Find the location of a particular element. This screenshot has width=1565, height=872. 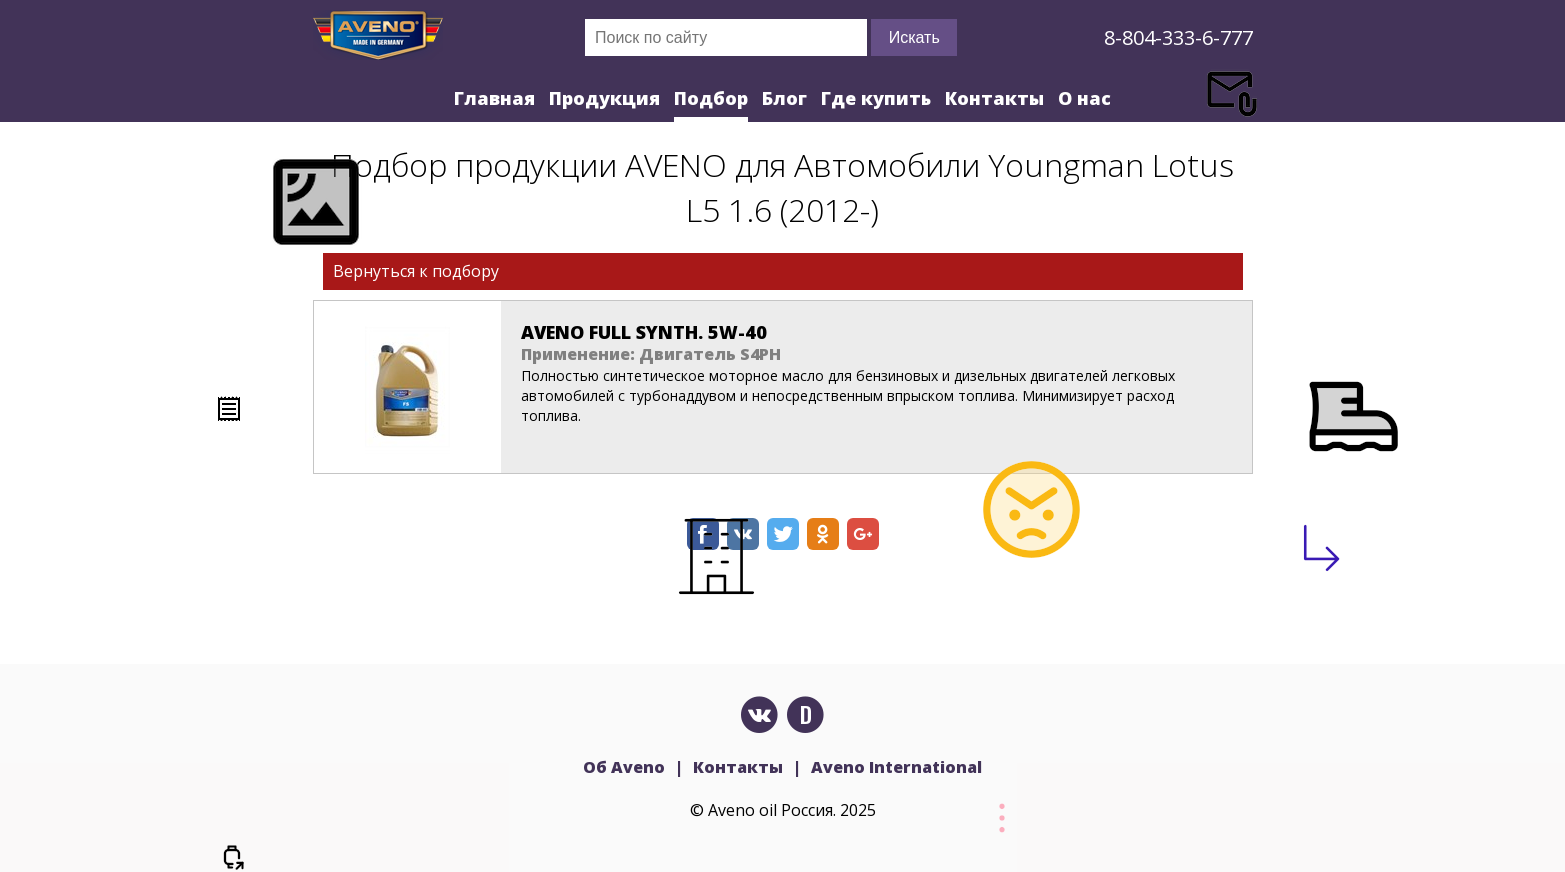

reply to a message or comment is located at coordinates (1318, 548).